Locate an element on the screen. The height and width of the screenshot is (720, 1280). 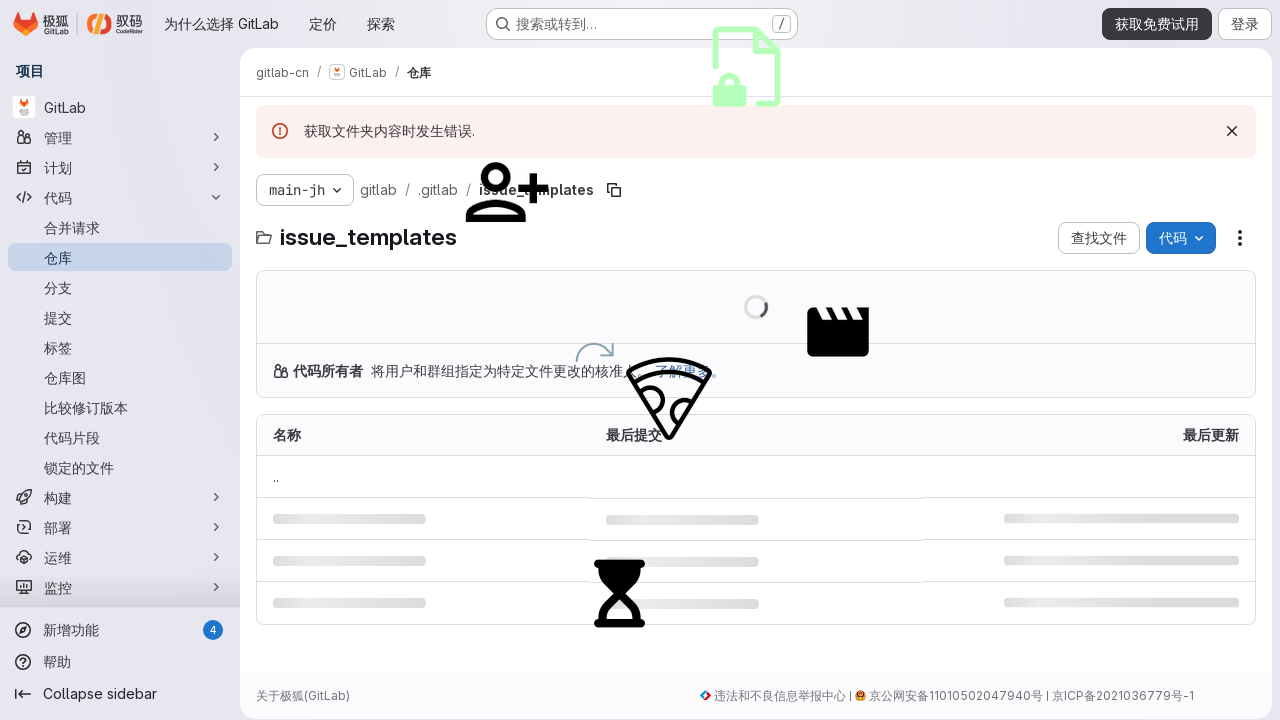
indicates a process has just started or is beginning is located at coordinates (619, 593).